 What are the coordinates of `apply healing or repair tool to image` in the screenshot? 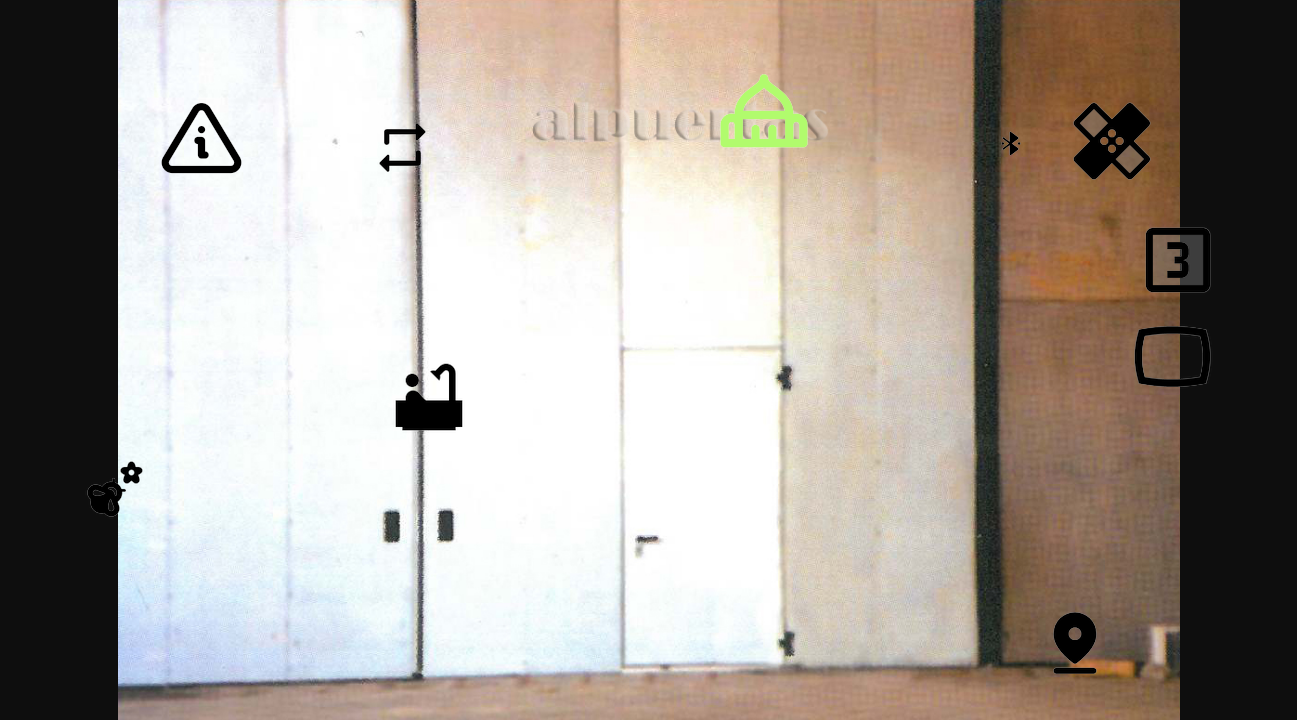 It's located at (1112, 141).